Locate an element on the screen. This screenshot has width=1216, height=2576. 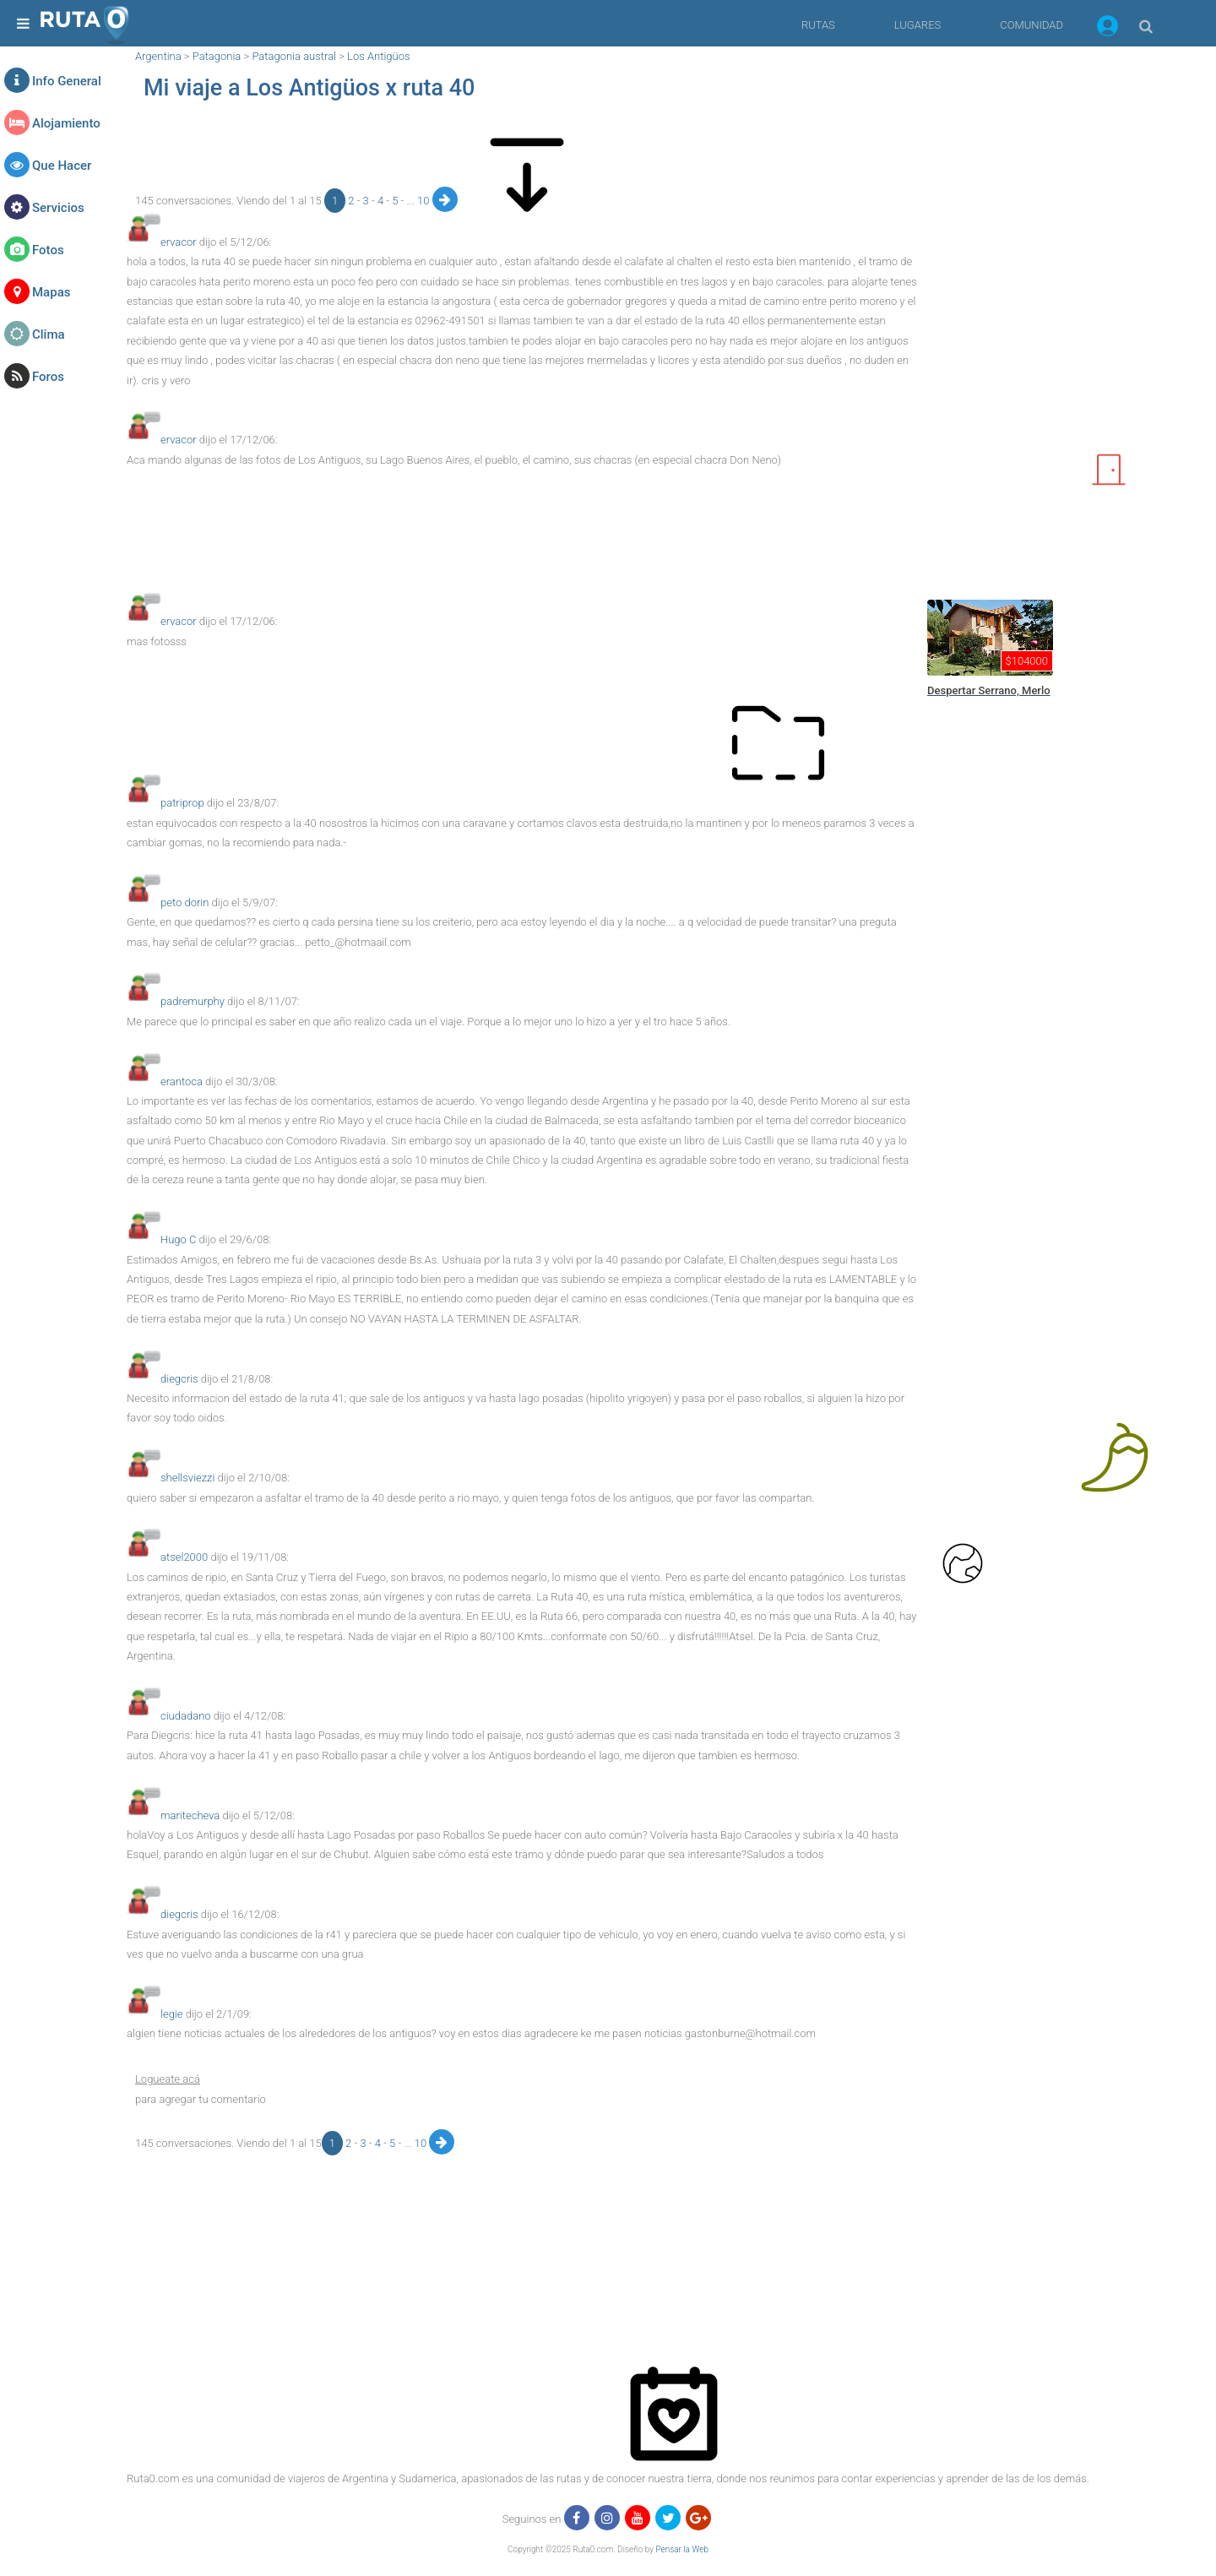
exit or log out of the application is located at coordinates (1109, 470).